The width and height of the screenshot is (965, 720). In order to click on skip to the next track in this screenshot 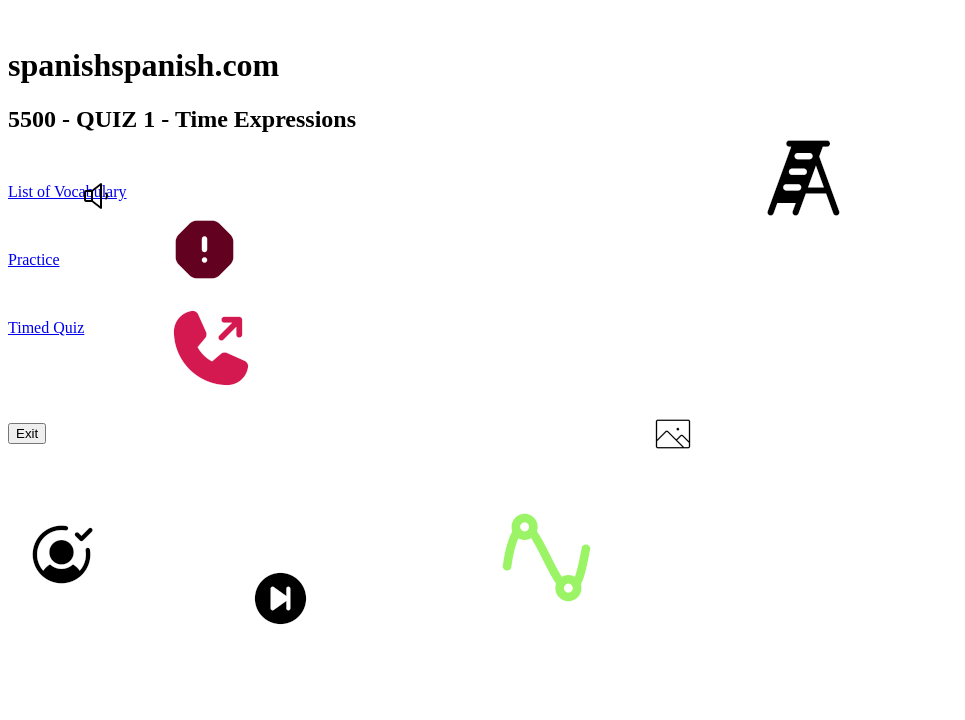, I will do `click(280, 598)`.